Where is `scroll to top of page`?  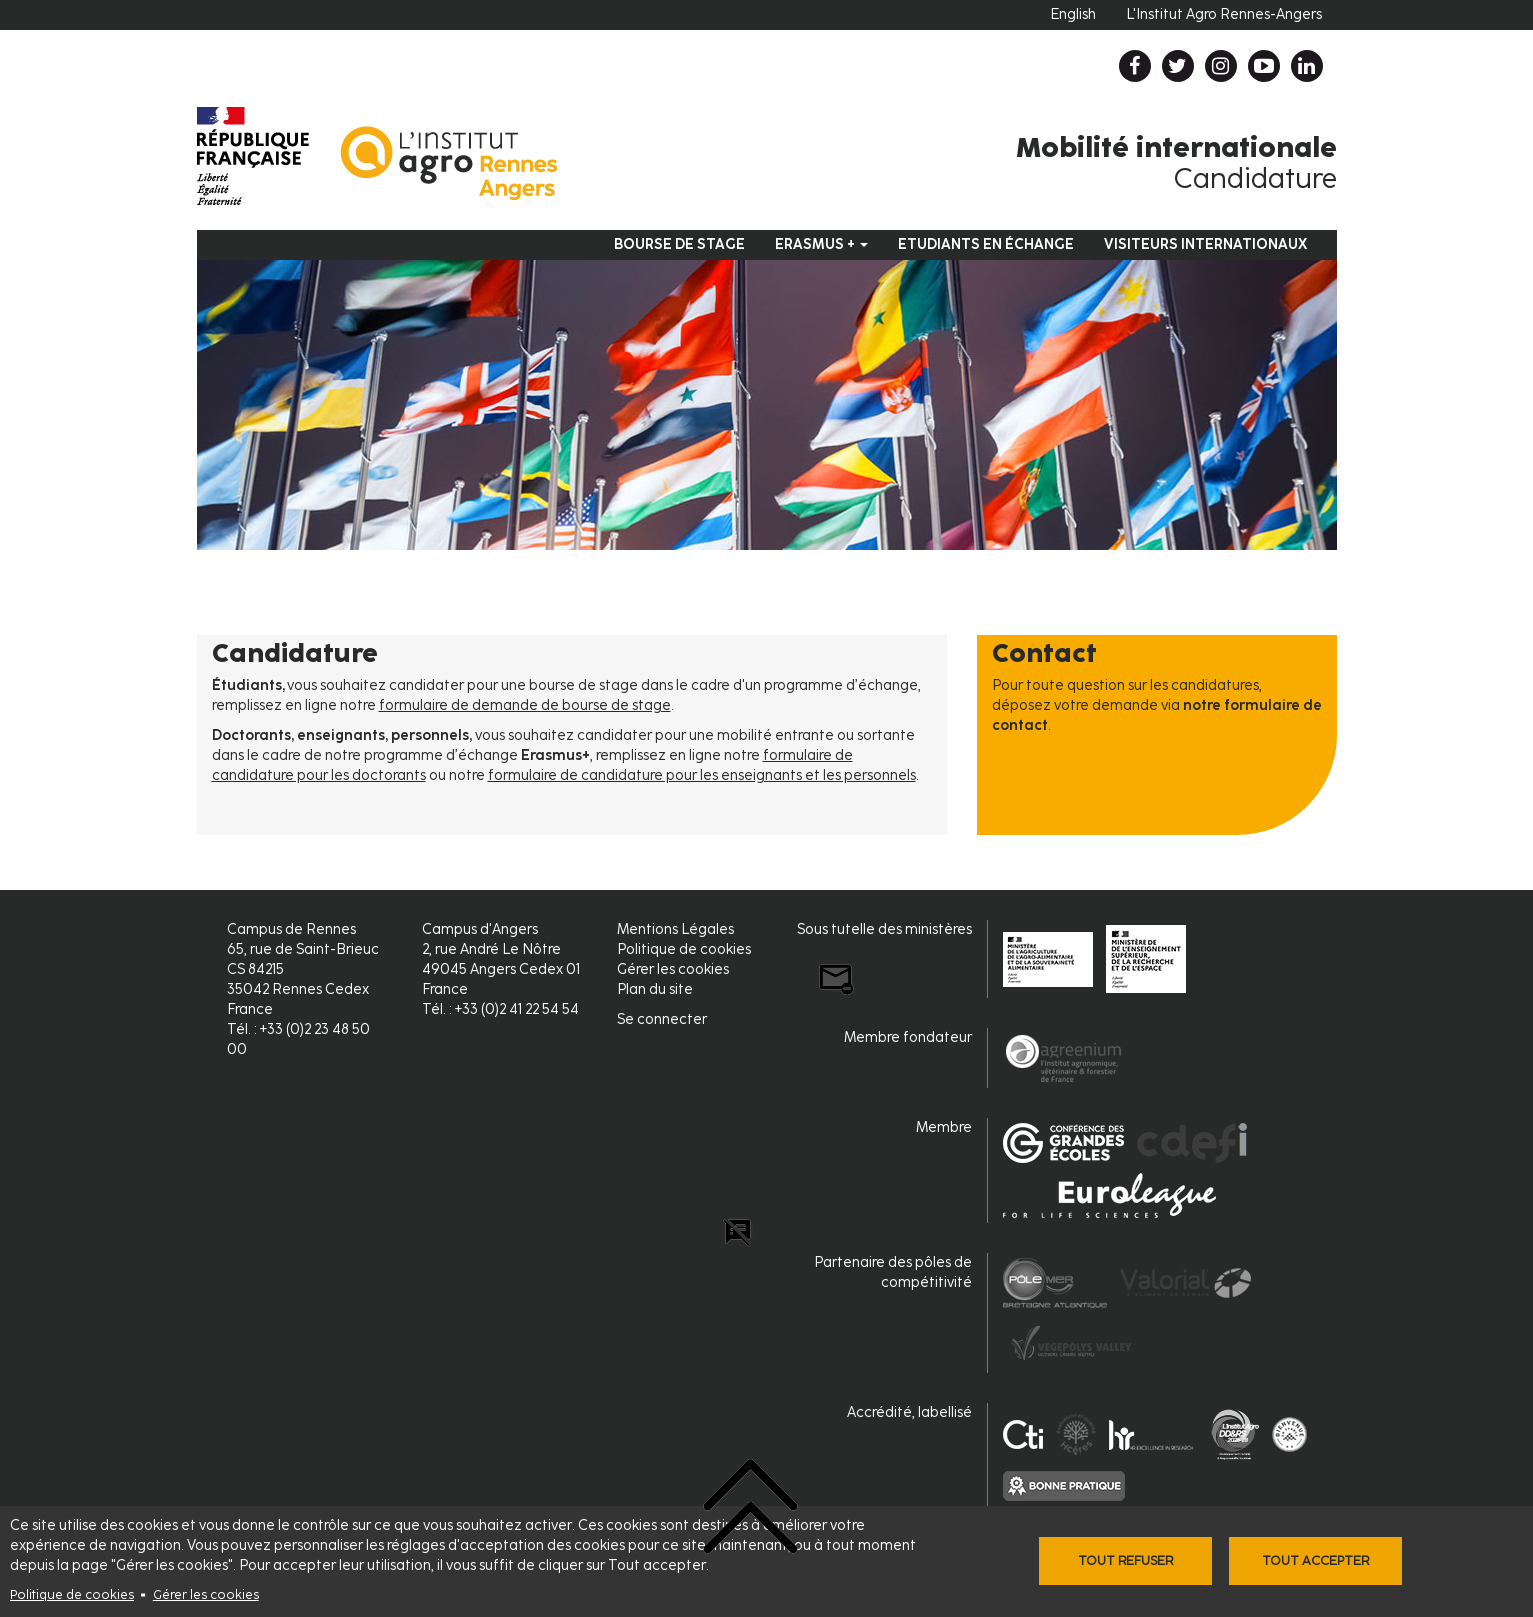 scroll to top of page is located at coordinates (750, 1510).